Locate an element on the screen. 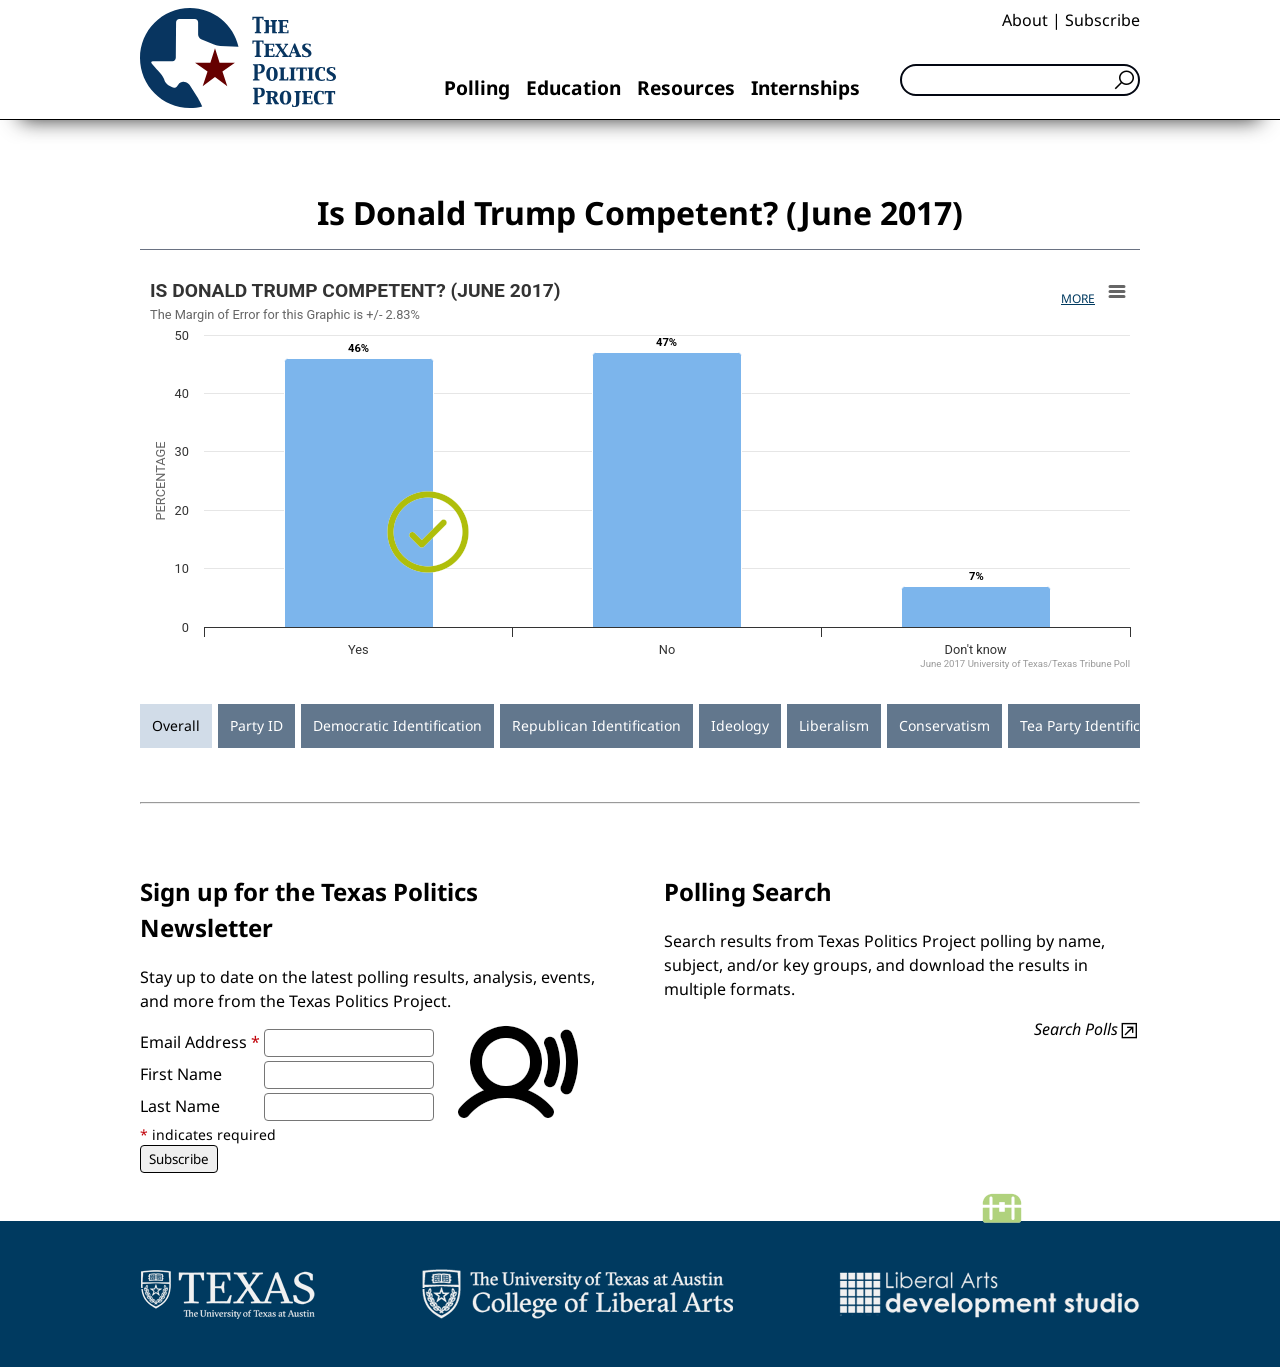 This screenshot has height=1367, width=1280. indicates a completed or successful action is located at coordinates (428, 532).